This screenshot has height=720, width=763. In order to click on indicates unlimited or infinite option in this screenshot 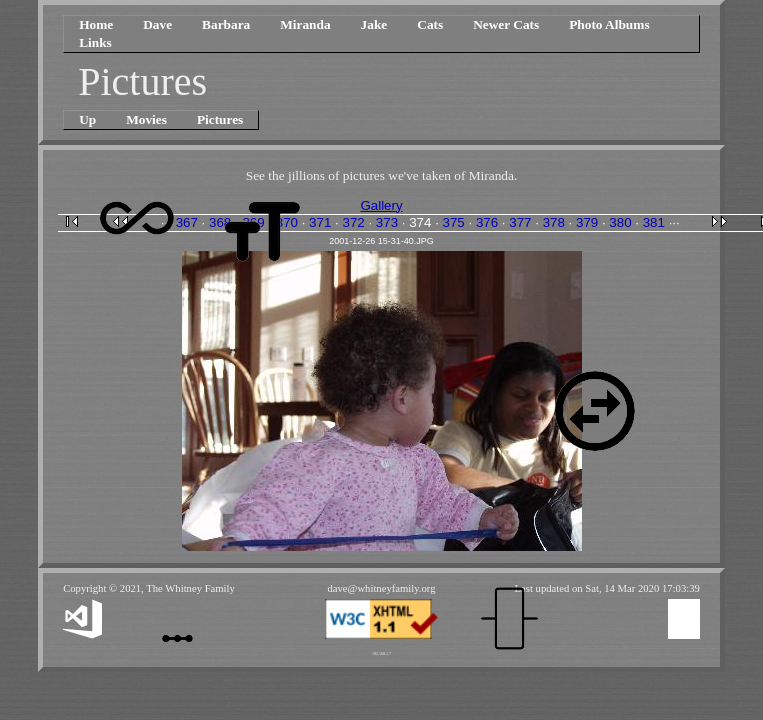, I will do `click(137, 218)`.